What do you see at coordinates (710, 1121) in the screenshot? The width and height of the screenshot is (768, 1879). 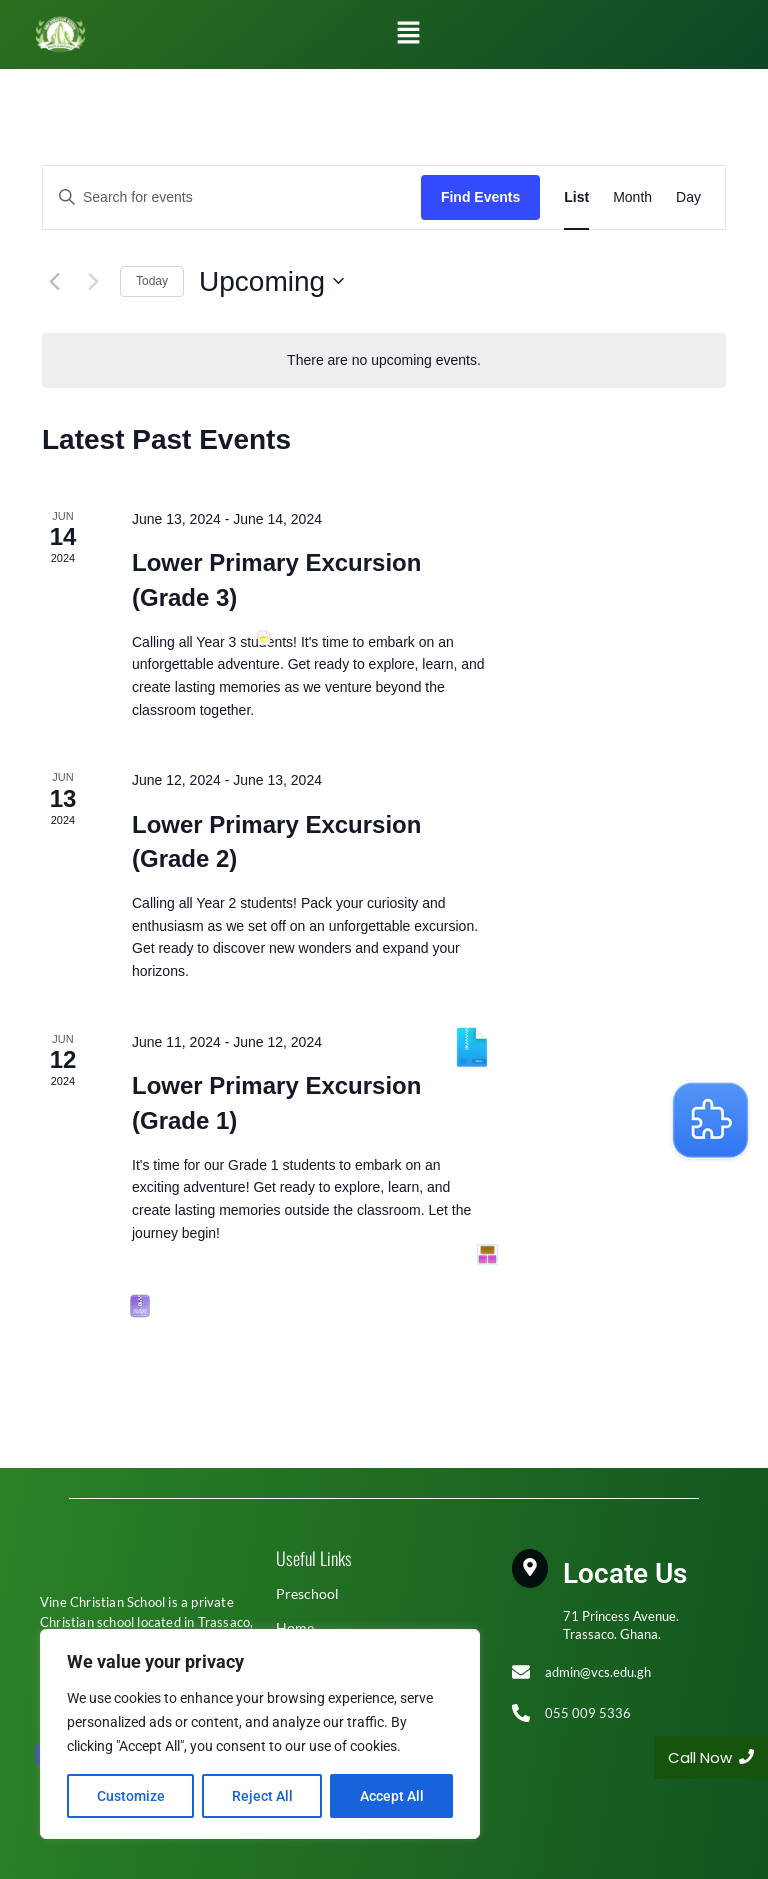 I see `manage plugin or extension settings` at bounding box center [710, 1121].